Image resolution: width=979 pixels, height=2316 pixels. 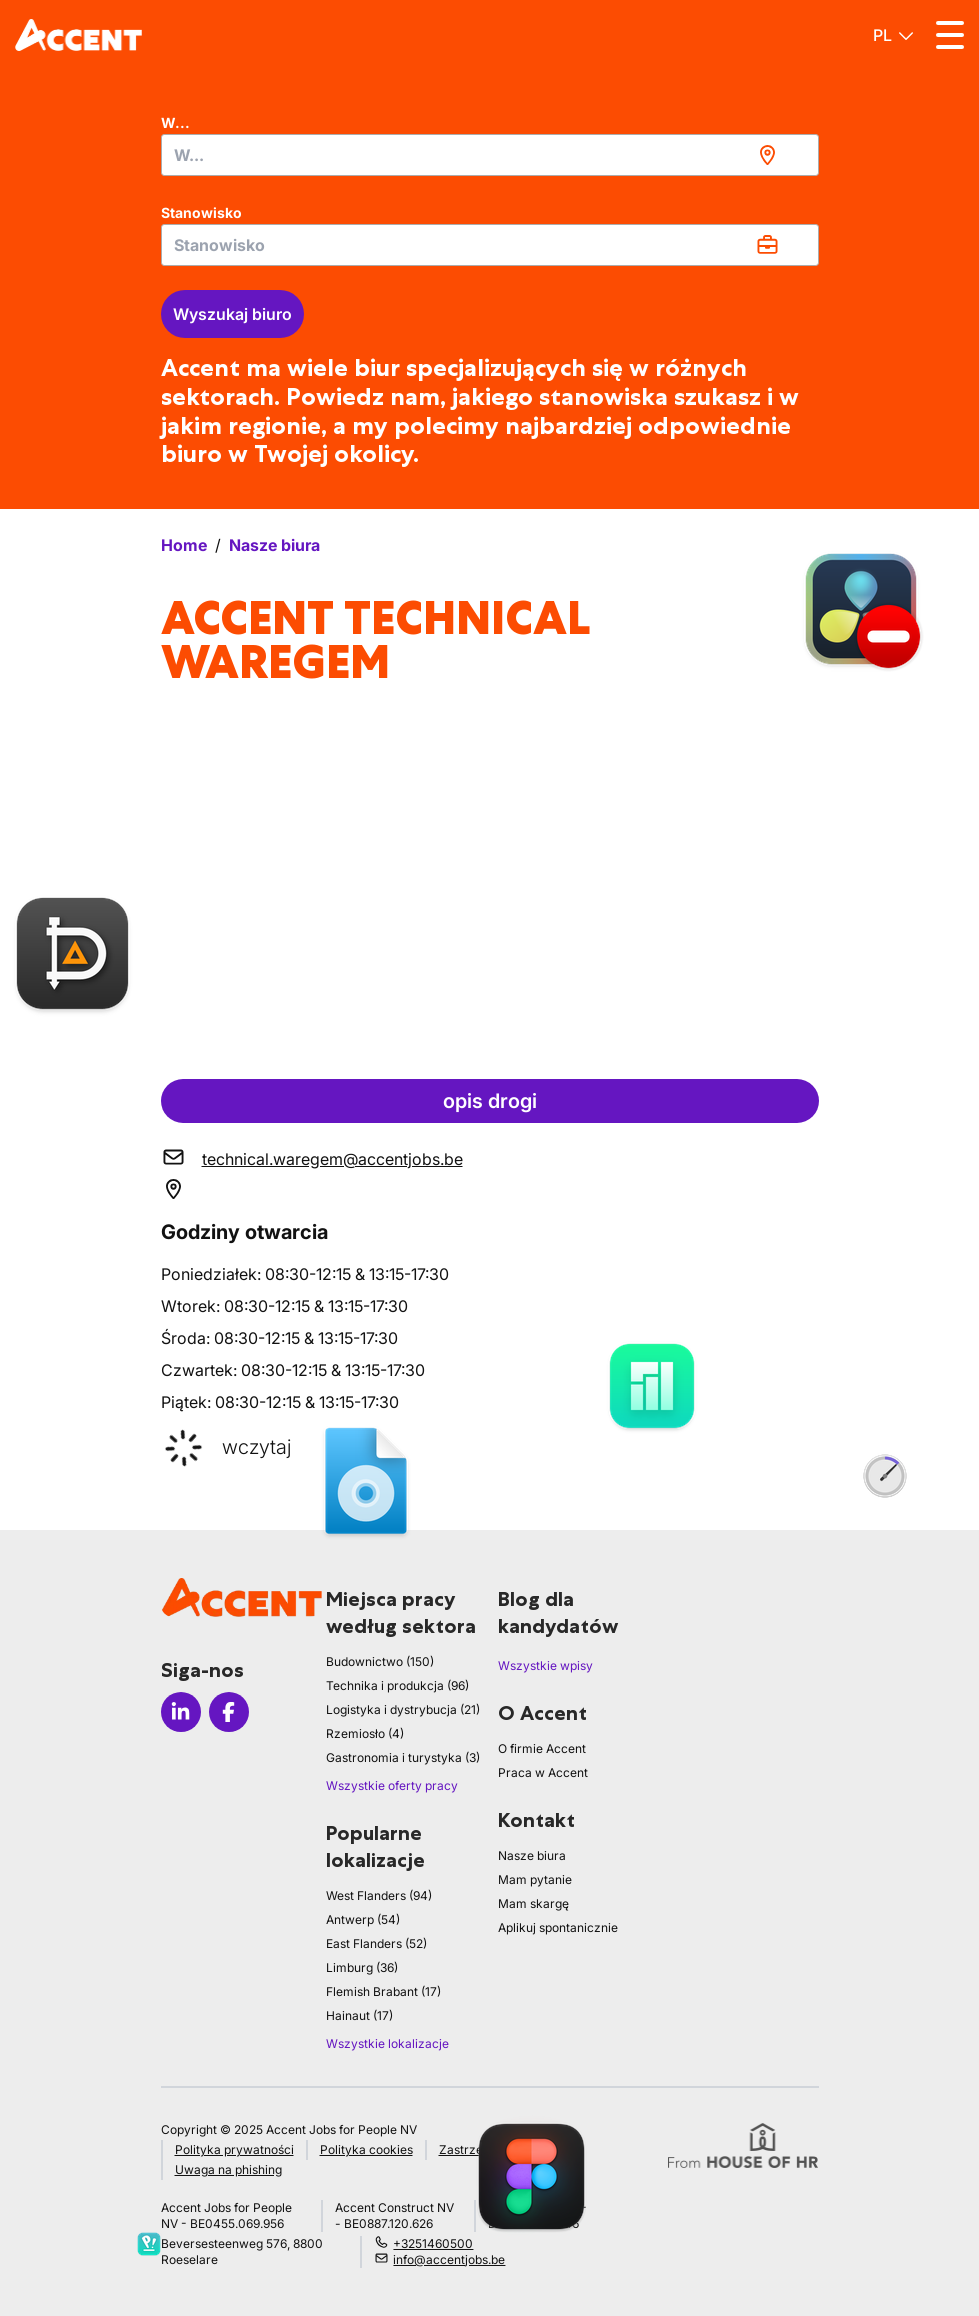 What do you see at coordinates (531, 2176) in the screenshot?
I see `open Figma design application` at bounding box center [531, 2176].